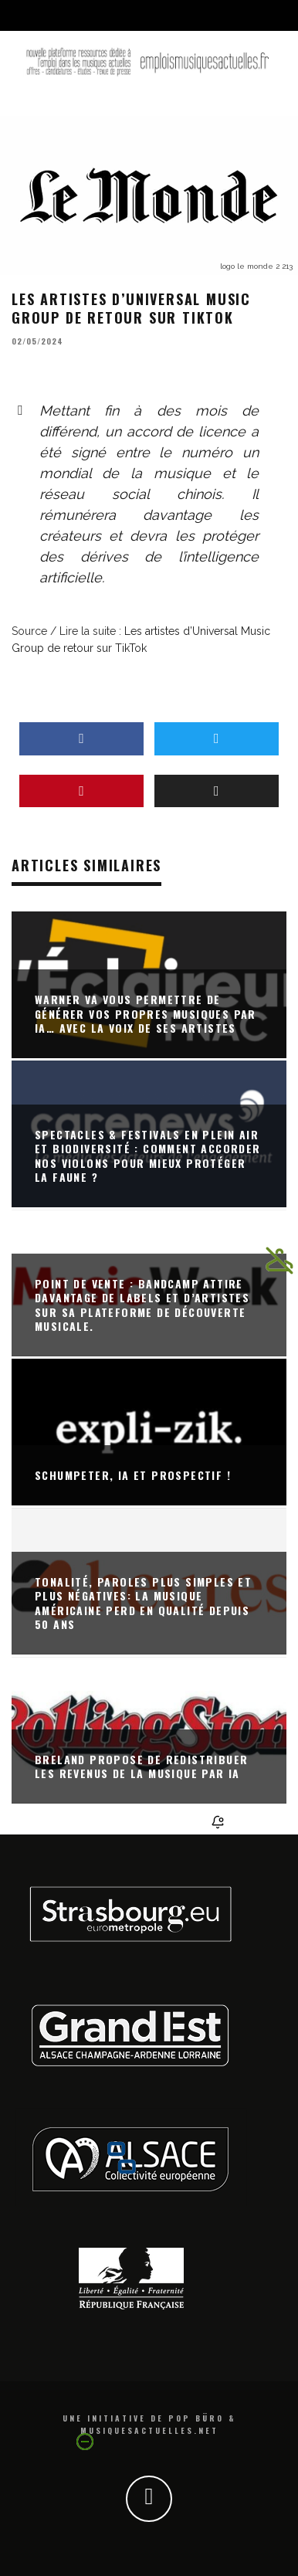 This screenshot has height=2576, width=298. I want to click on ungroup selected objects, so click(121, 2157).